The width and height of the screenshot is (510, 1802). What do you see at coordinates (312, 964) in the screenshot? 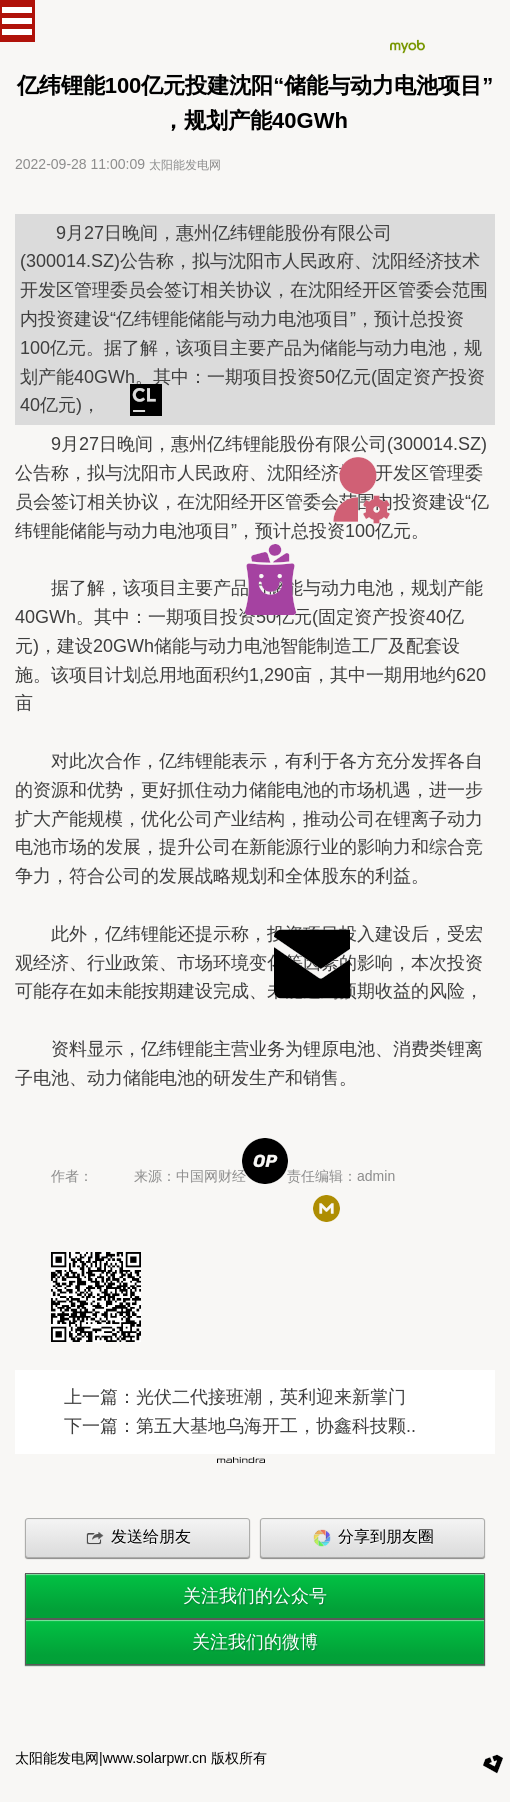
I see `mailbox.org email service logo` at bounding box center [312, 964].